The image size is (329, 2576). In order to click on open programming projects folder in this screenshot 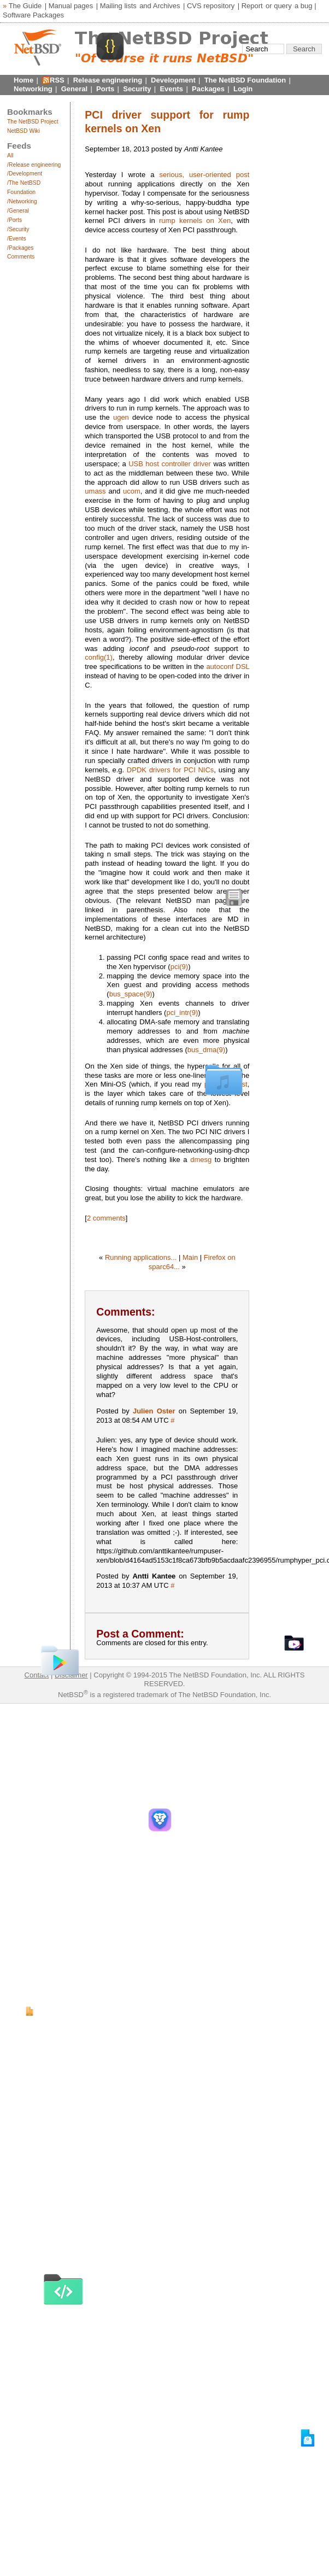, I will do `click(63, 2290)`.